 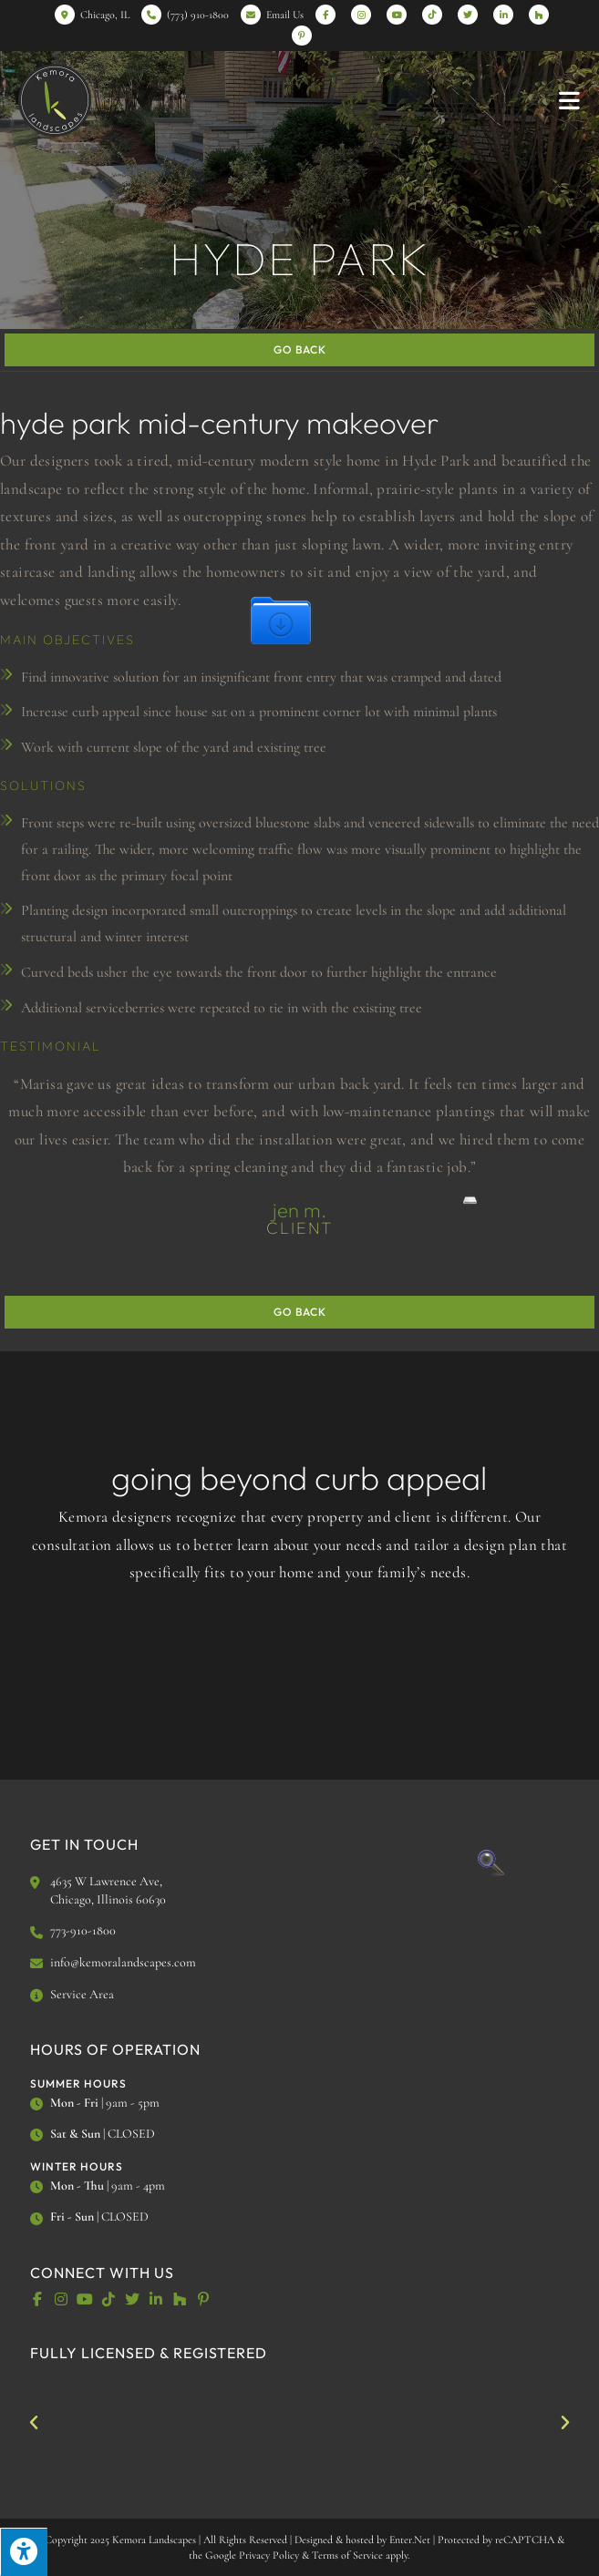 I want to click on search for items or content, so click(x=491, y=1863).